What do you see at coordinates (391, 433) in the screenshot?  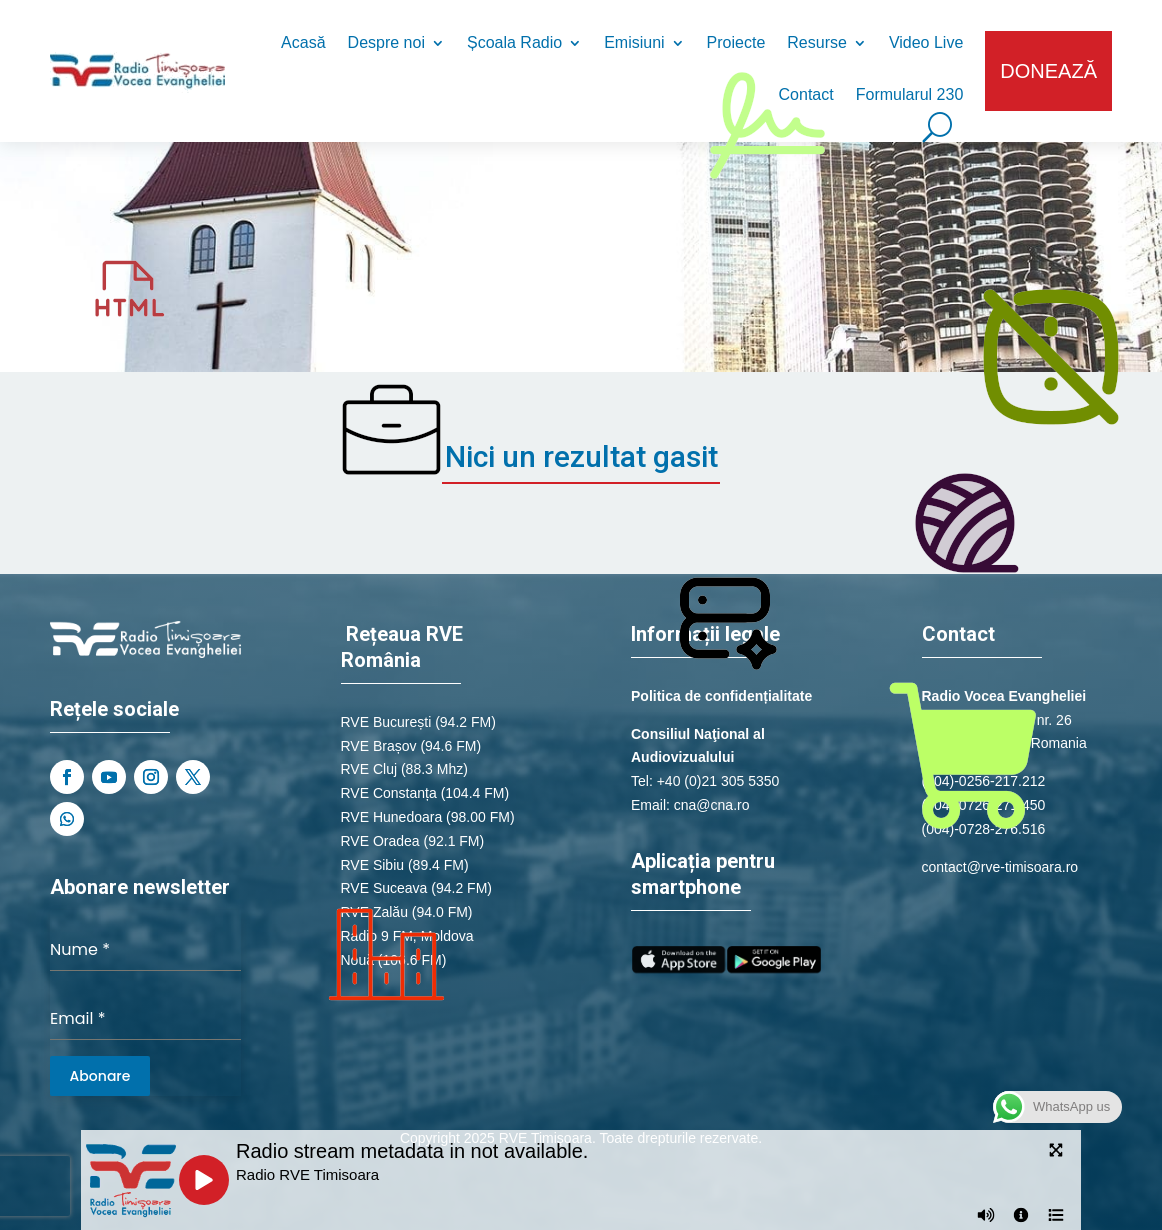 I see `access work or business-related content` at bounding box center [391, 433].